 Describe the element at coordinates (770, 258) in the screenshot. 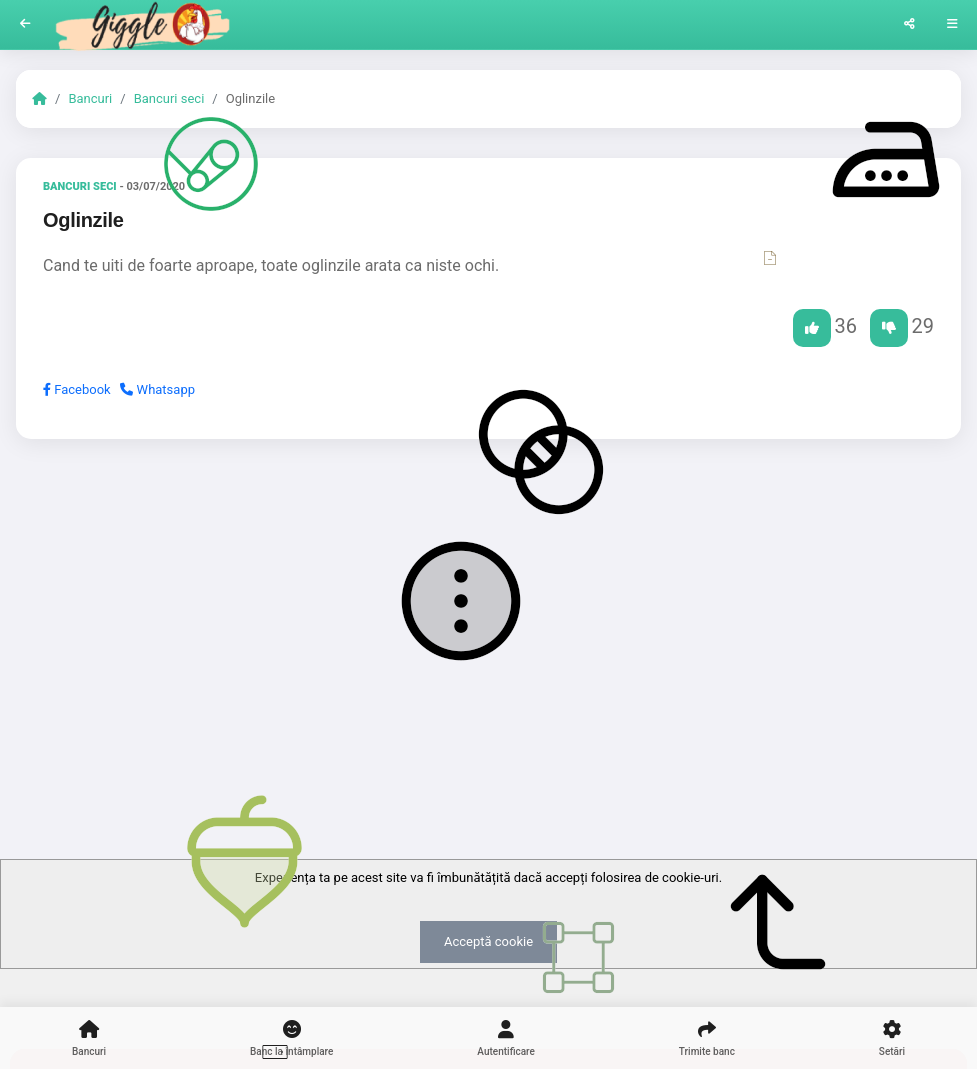

I see `remove a file from the list` at that location.